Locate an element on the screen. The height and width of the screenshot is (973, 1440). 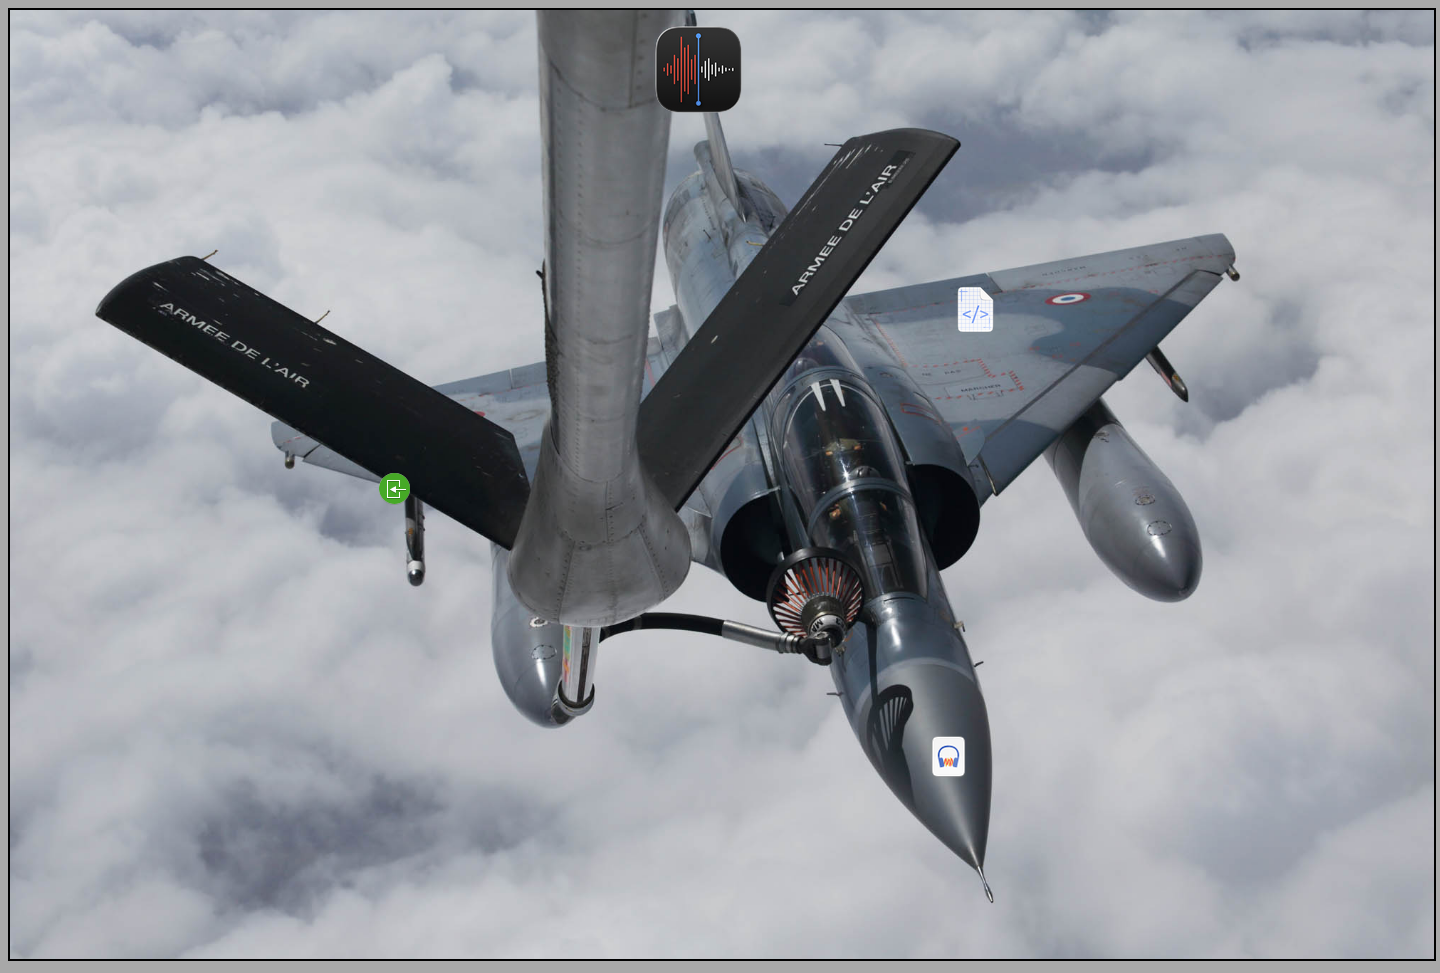
an html template file is located at coordinates (975, 309).